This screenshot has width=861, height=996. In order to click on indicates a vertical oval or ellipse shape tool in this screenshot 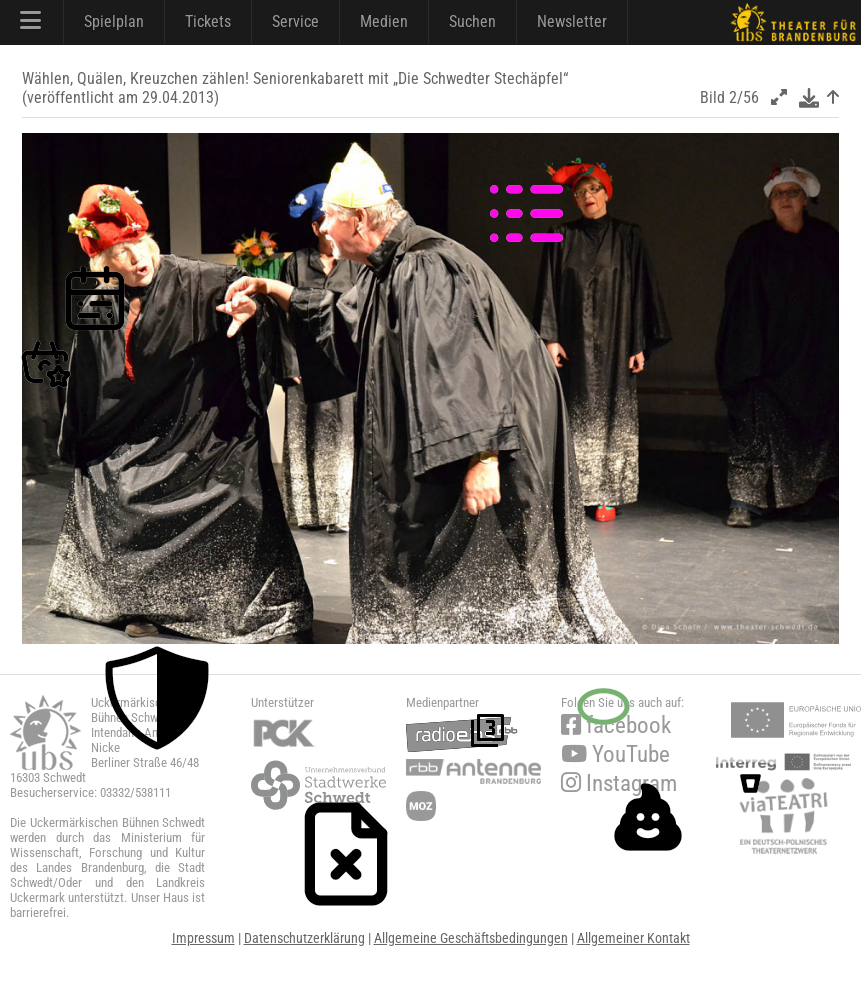, I will do `click(603, 706)`.